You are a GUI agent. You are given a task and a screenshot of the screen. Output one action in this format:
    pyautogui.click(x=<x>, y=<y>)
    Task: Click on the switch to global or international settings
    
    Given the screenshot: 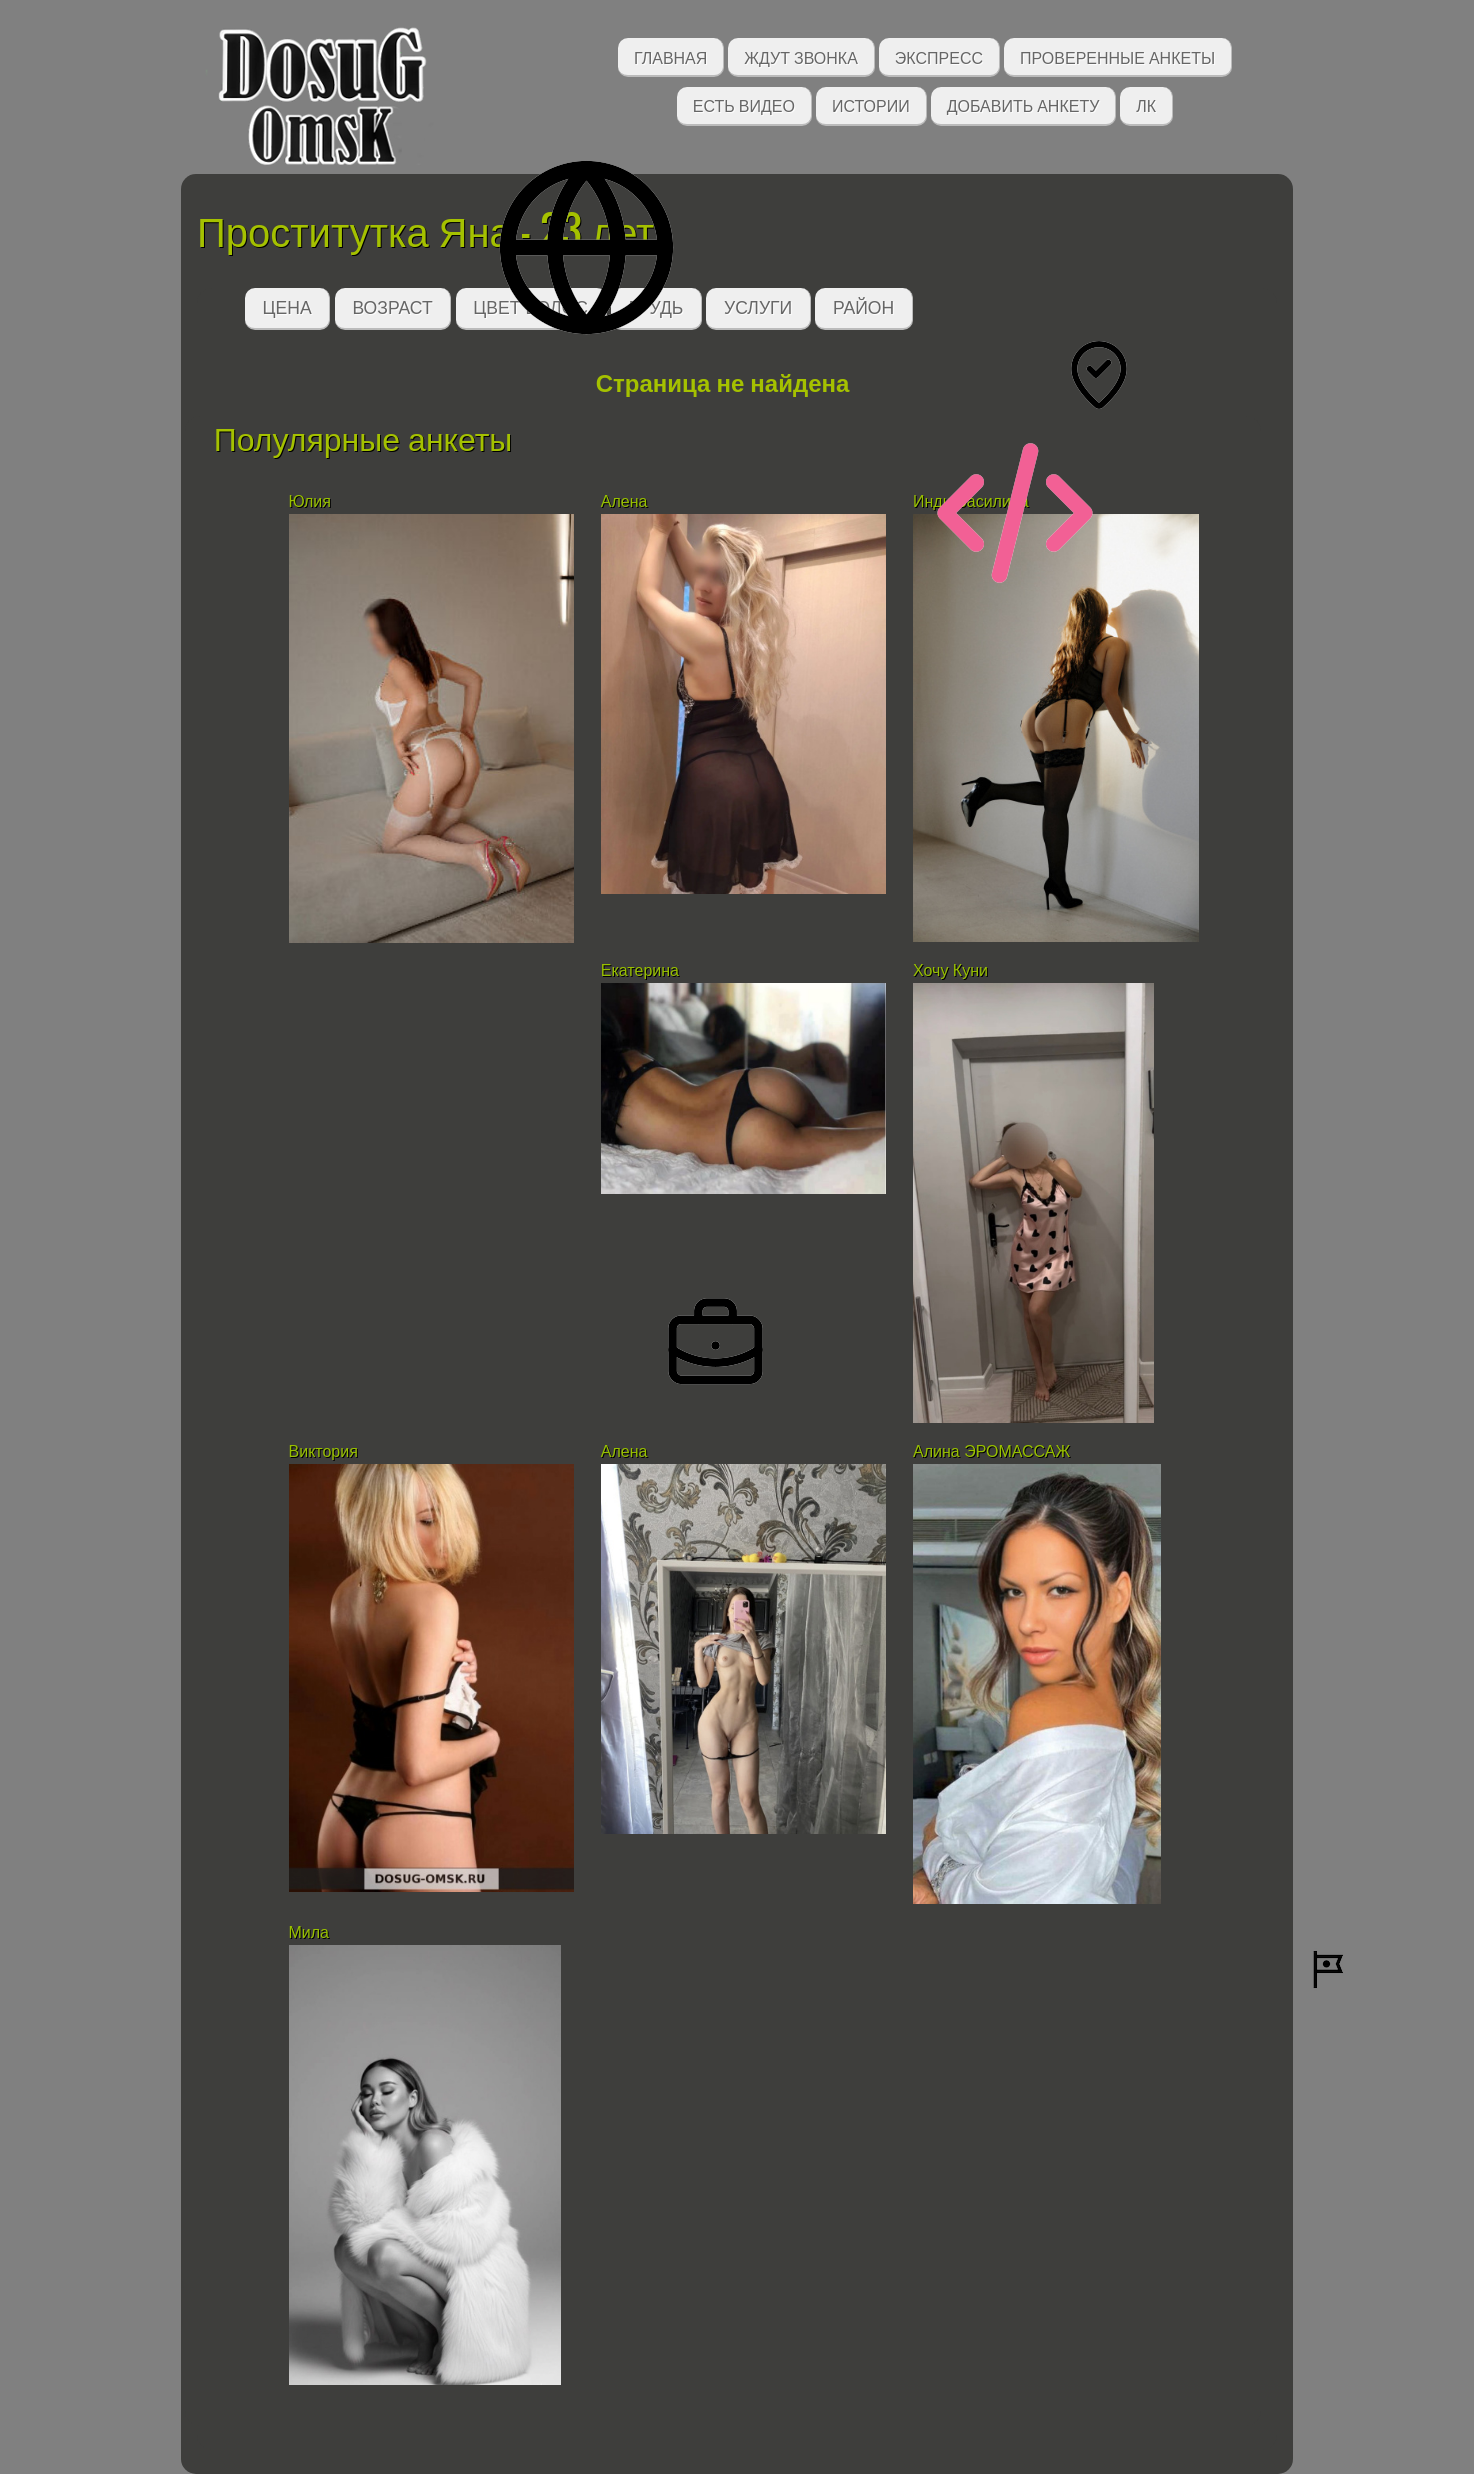 What is the action you would take?
    pyautogui.click(x=586, y=247)
    